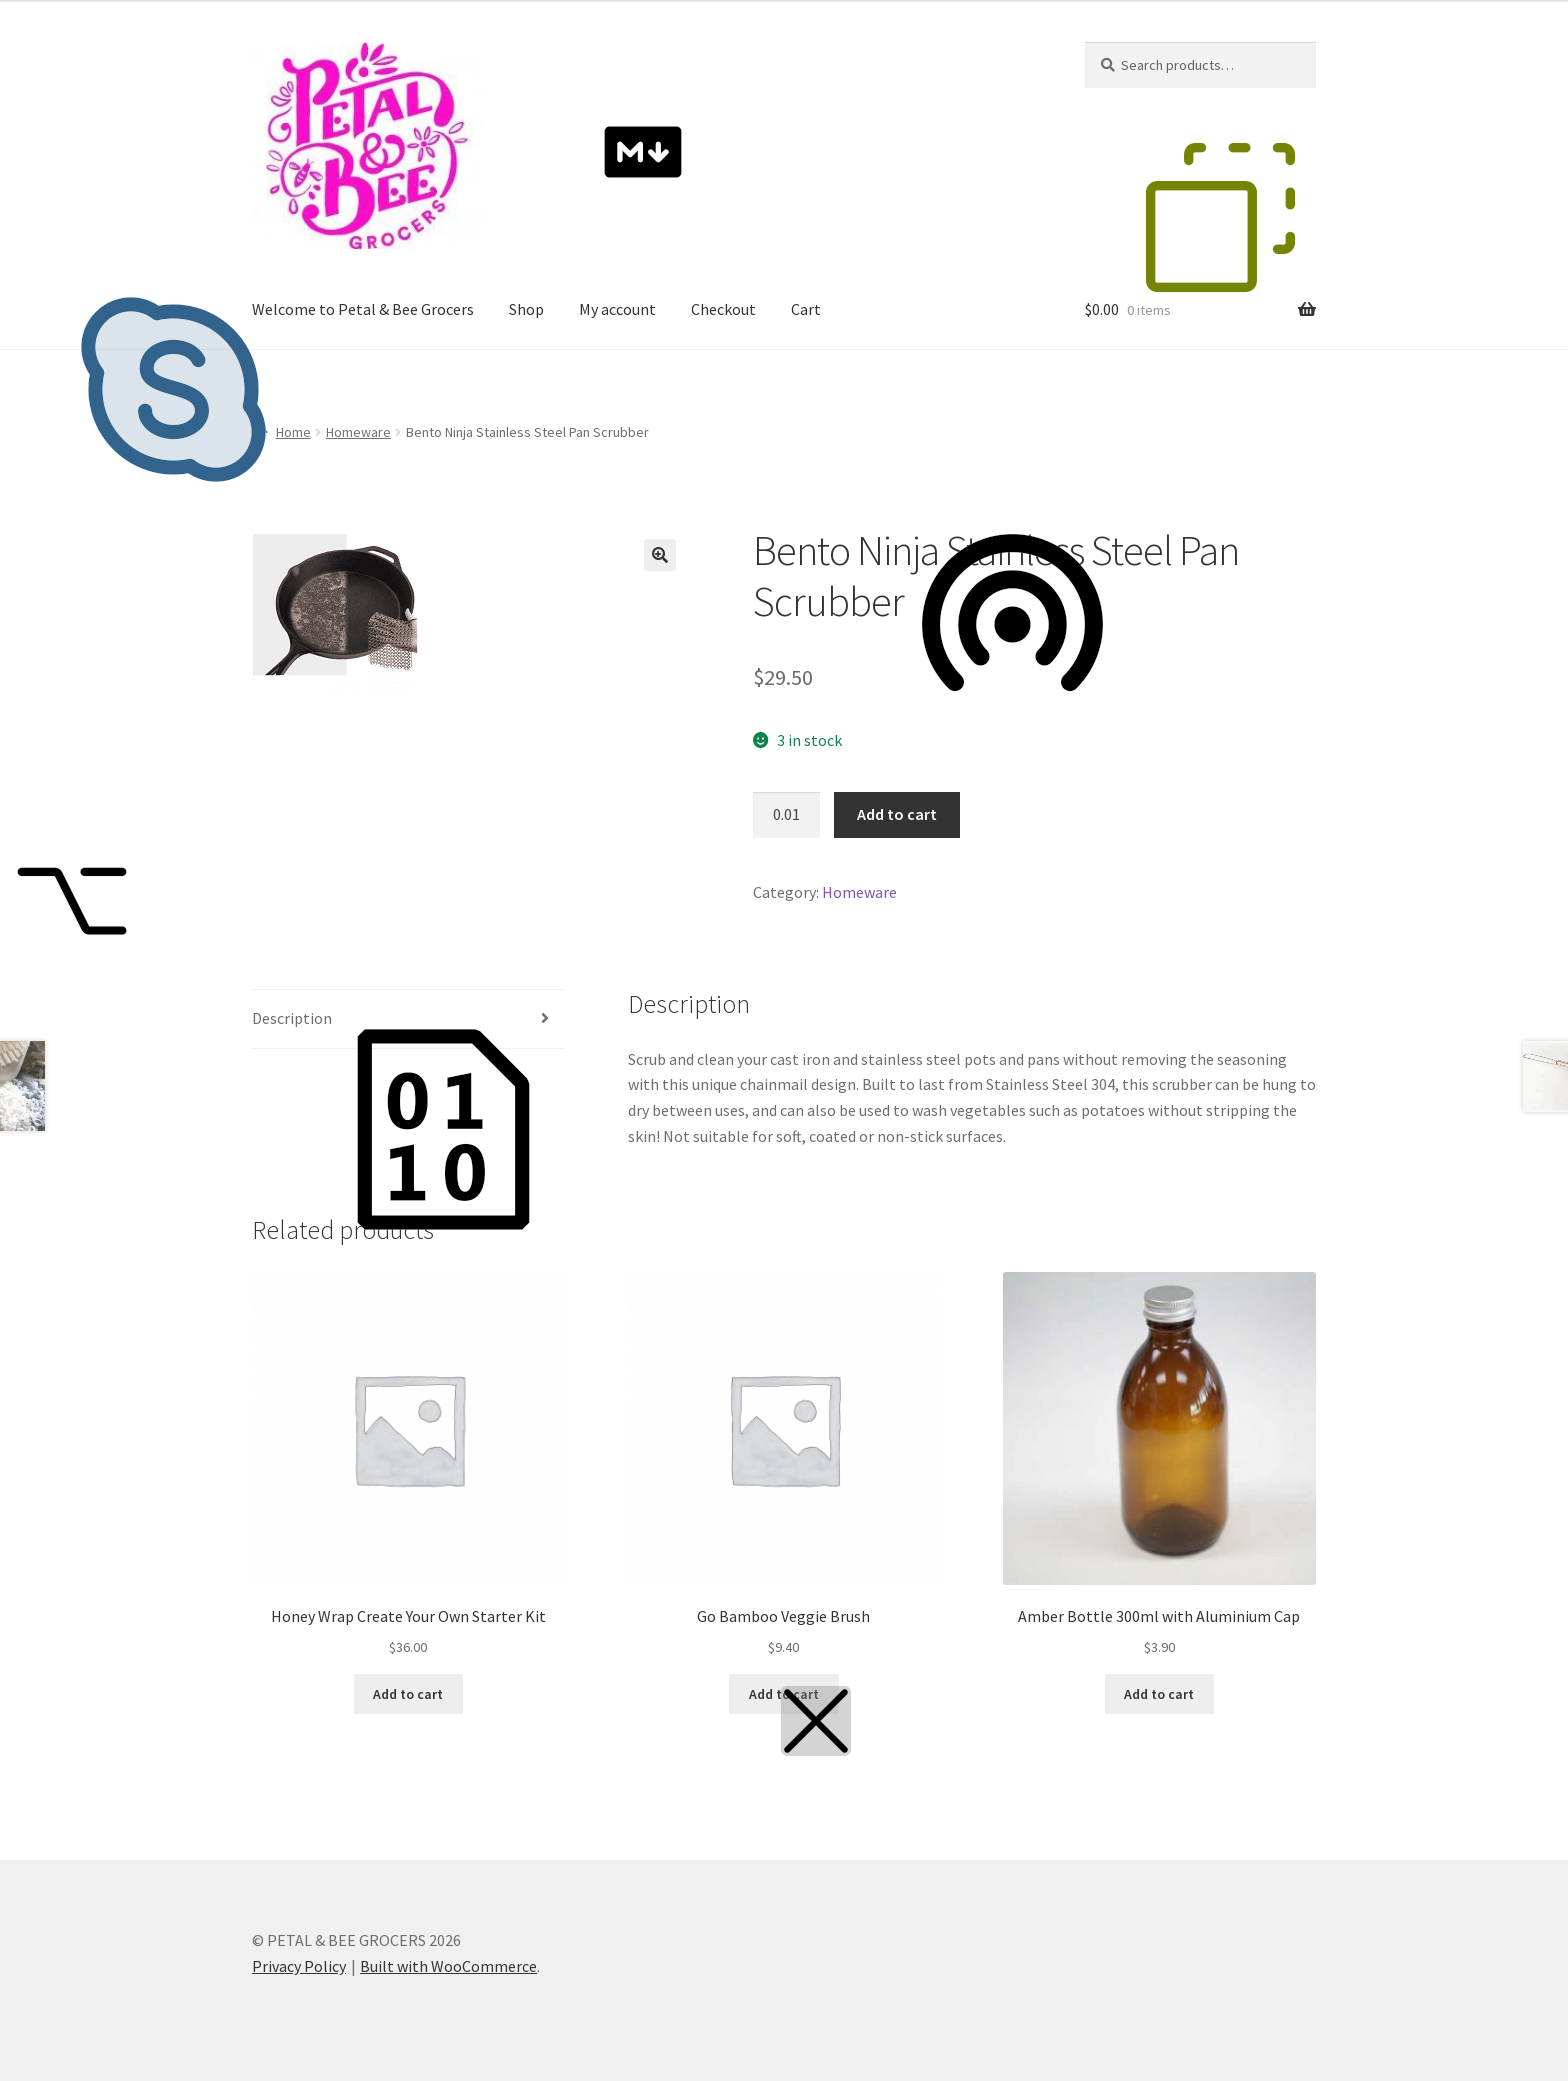 This screenshot has width=1568, height=2081. What do you see at coordinates (1220, 217) in the screenshot?
I see `send selected element to background layer` at bounding box center [1220, 217].